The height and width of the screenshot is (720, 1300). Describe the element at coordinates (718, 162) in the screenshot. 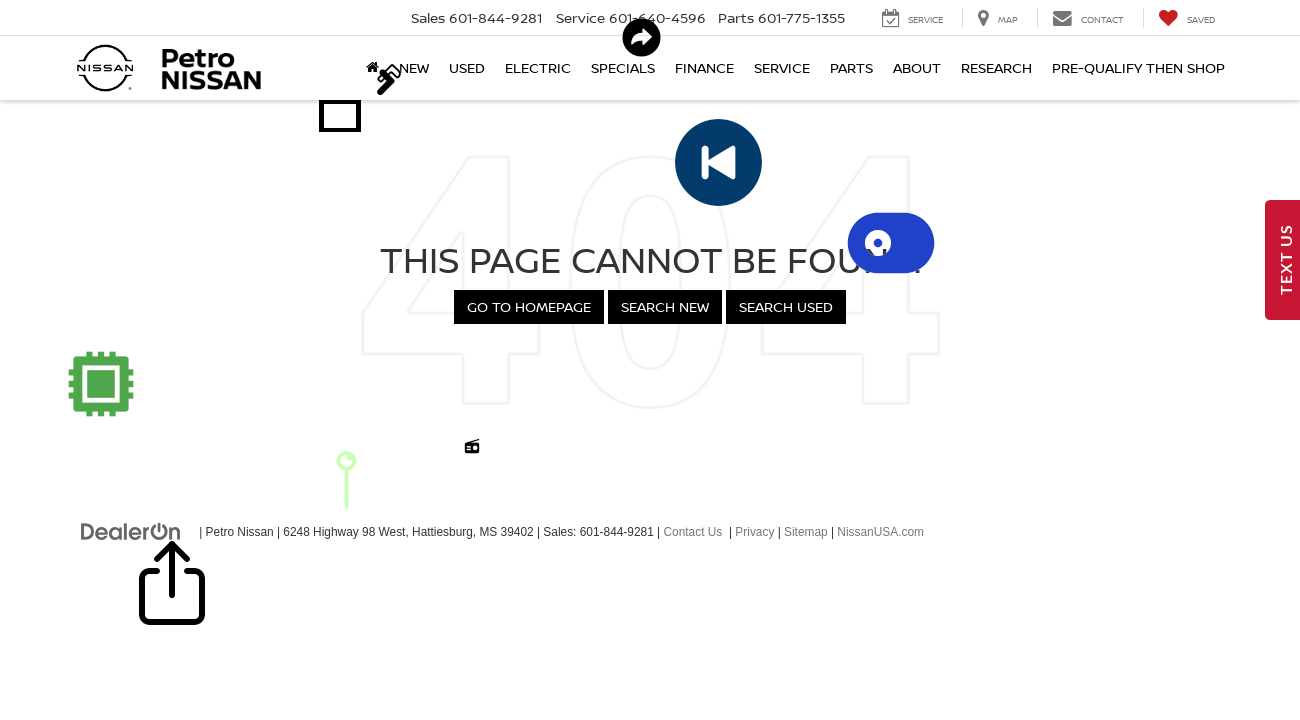

I see `skip to previous track` at that location.